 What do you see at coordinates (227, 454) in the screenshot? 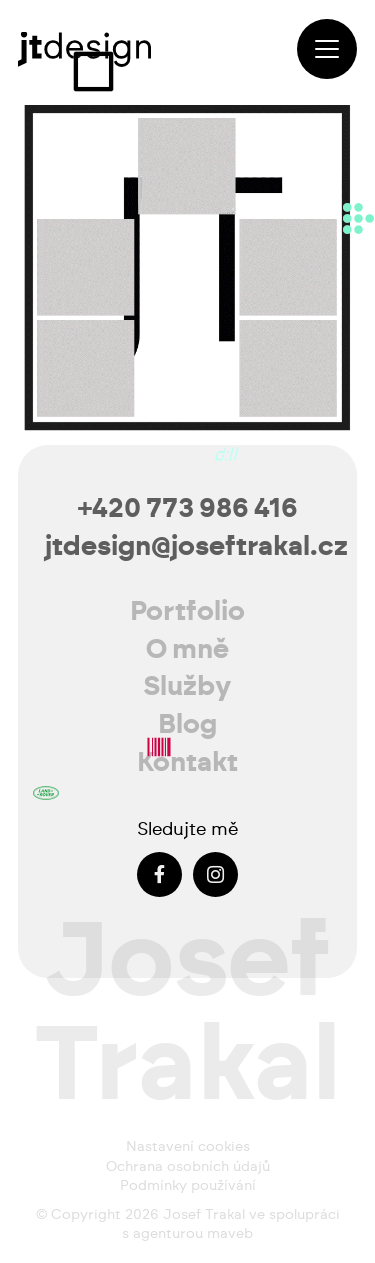
I see `cmplid brand logo` at bounding box center [227, 454].